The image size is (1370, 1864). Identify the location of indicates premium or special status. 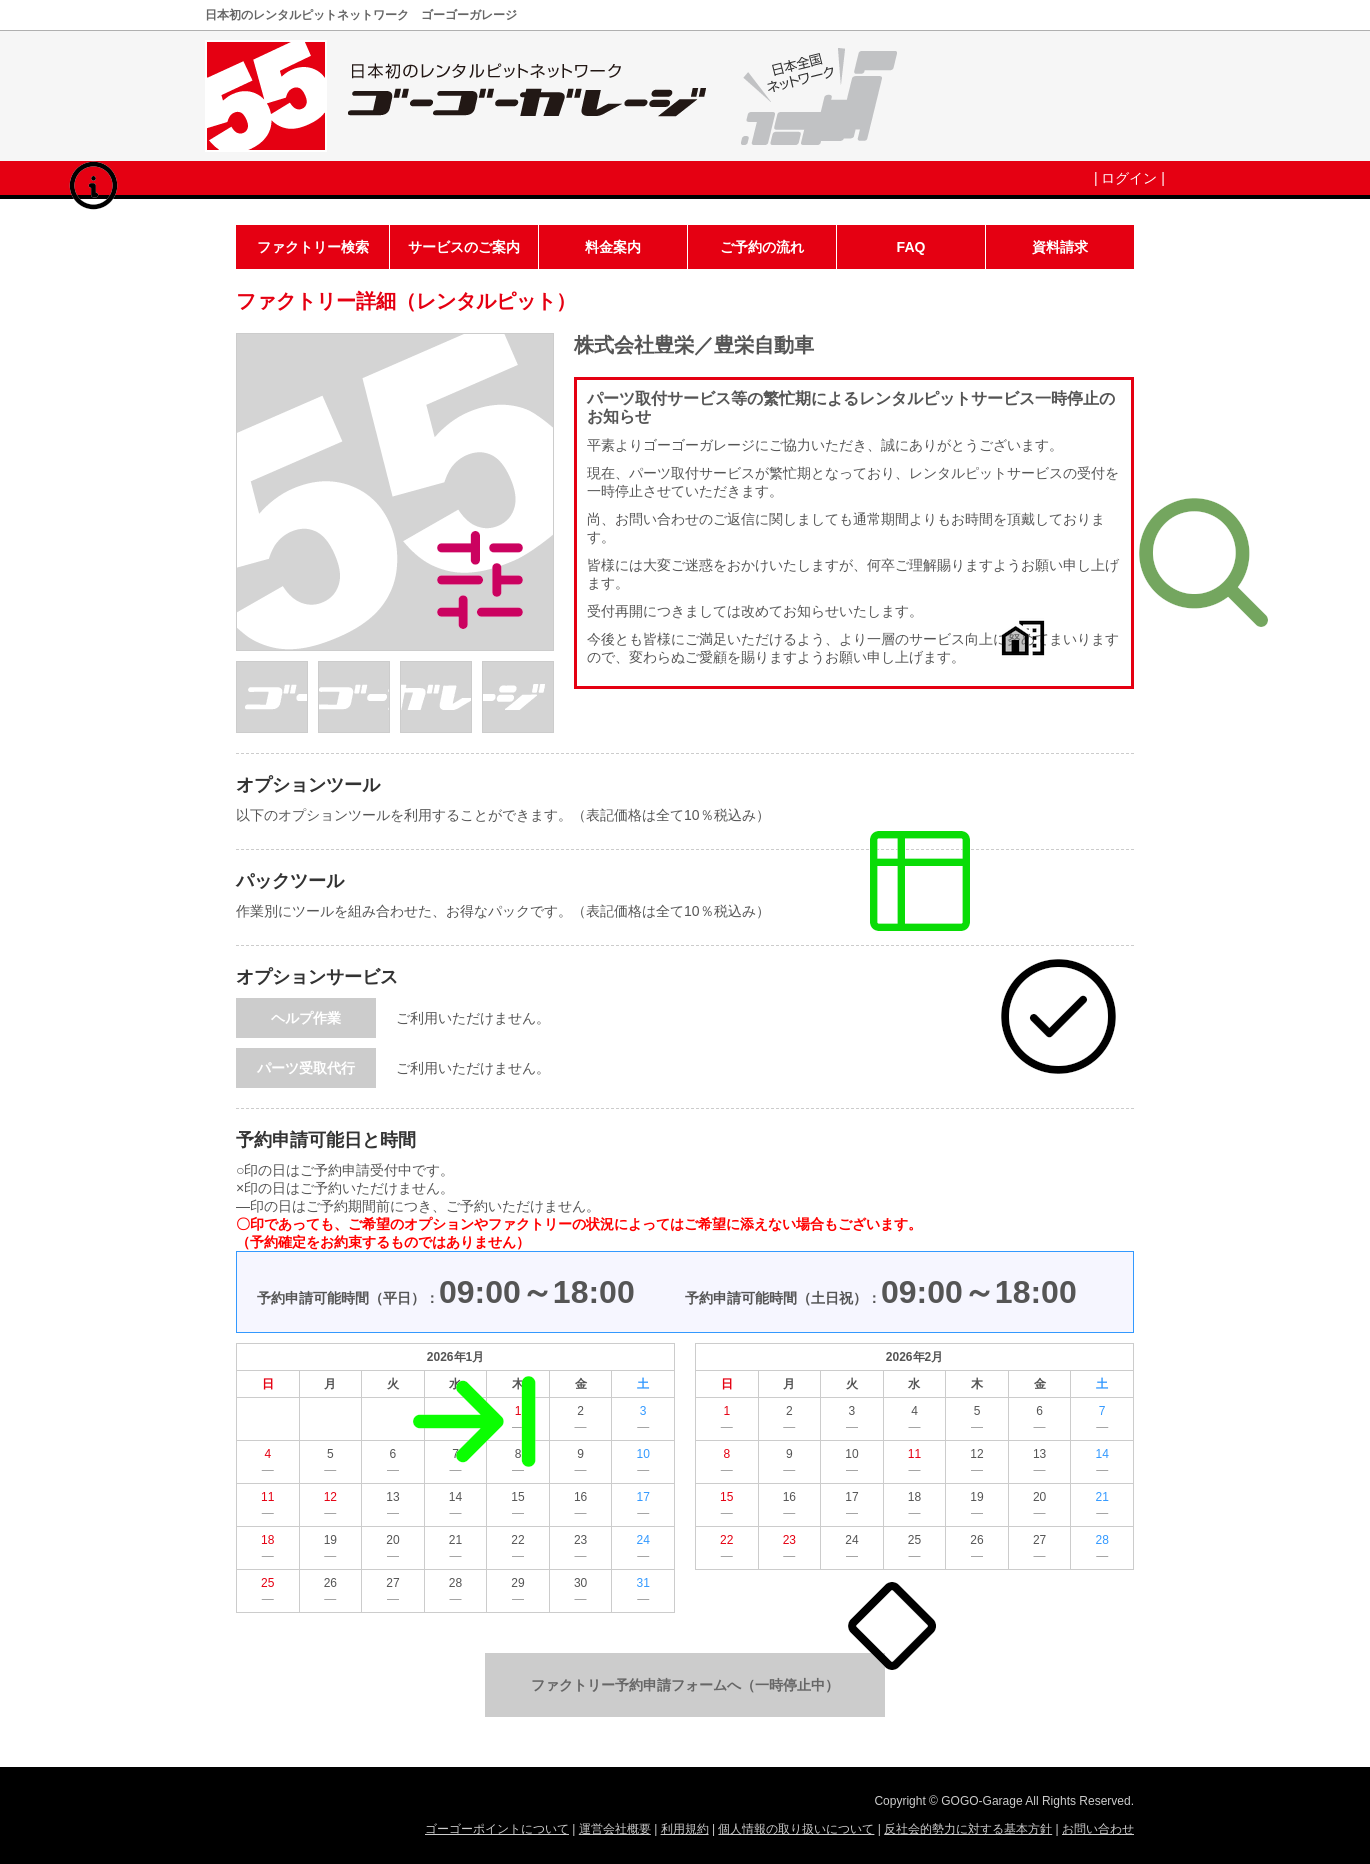
(892, 1626).